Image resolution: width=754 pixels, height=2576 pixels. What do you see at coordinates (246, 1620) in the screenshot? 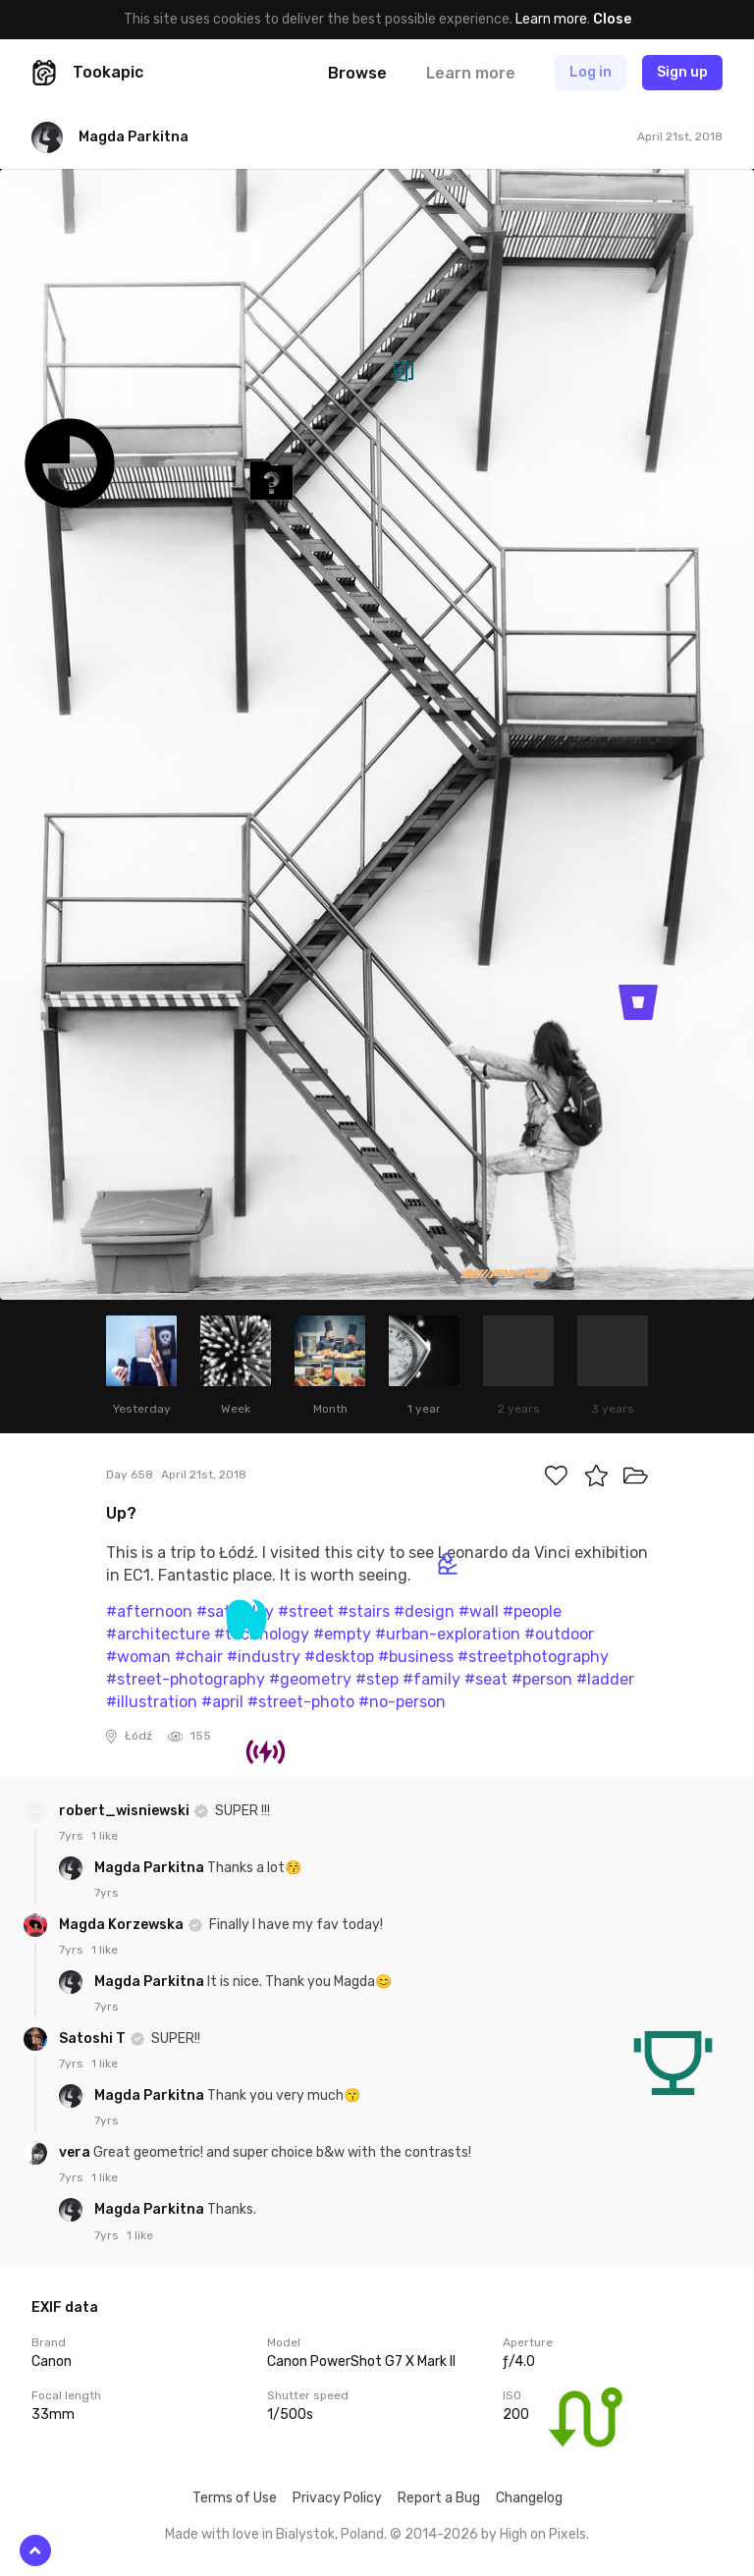
I see `access dental or oral health features` at bounding box center [246, 1620].